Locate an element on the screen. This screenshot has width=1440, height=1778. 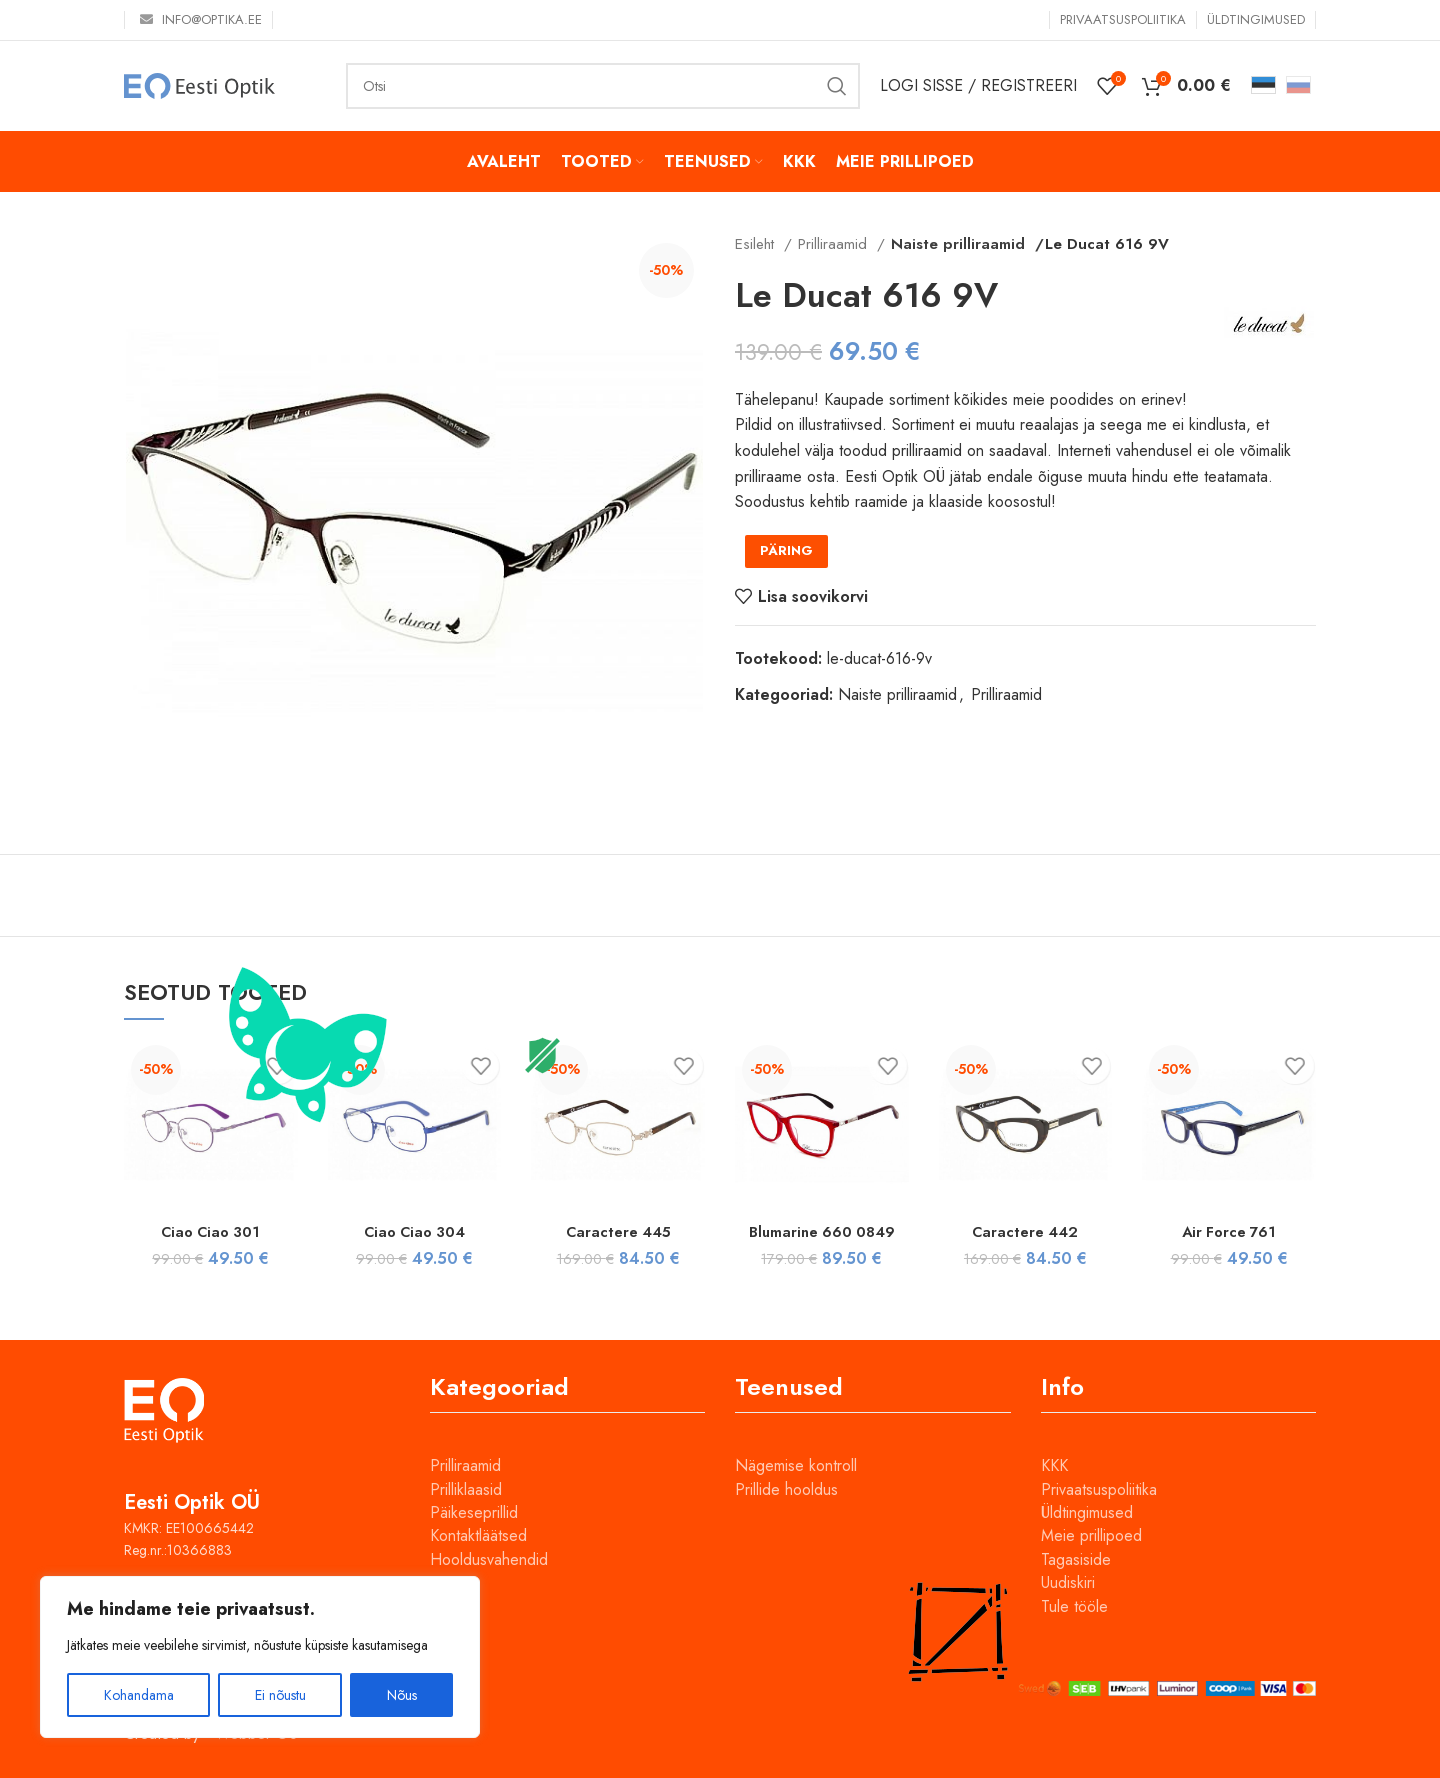
select fairy character class or type is located at coordinates (308, 1044).